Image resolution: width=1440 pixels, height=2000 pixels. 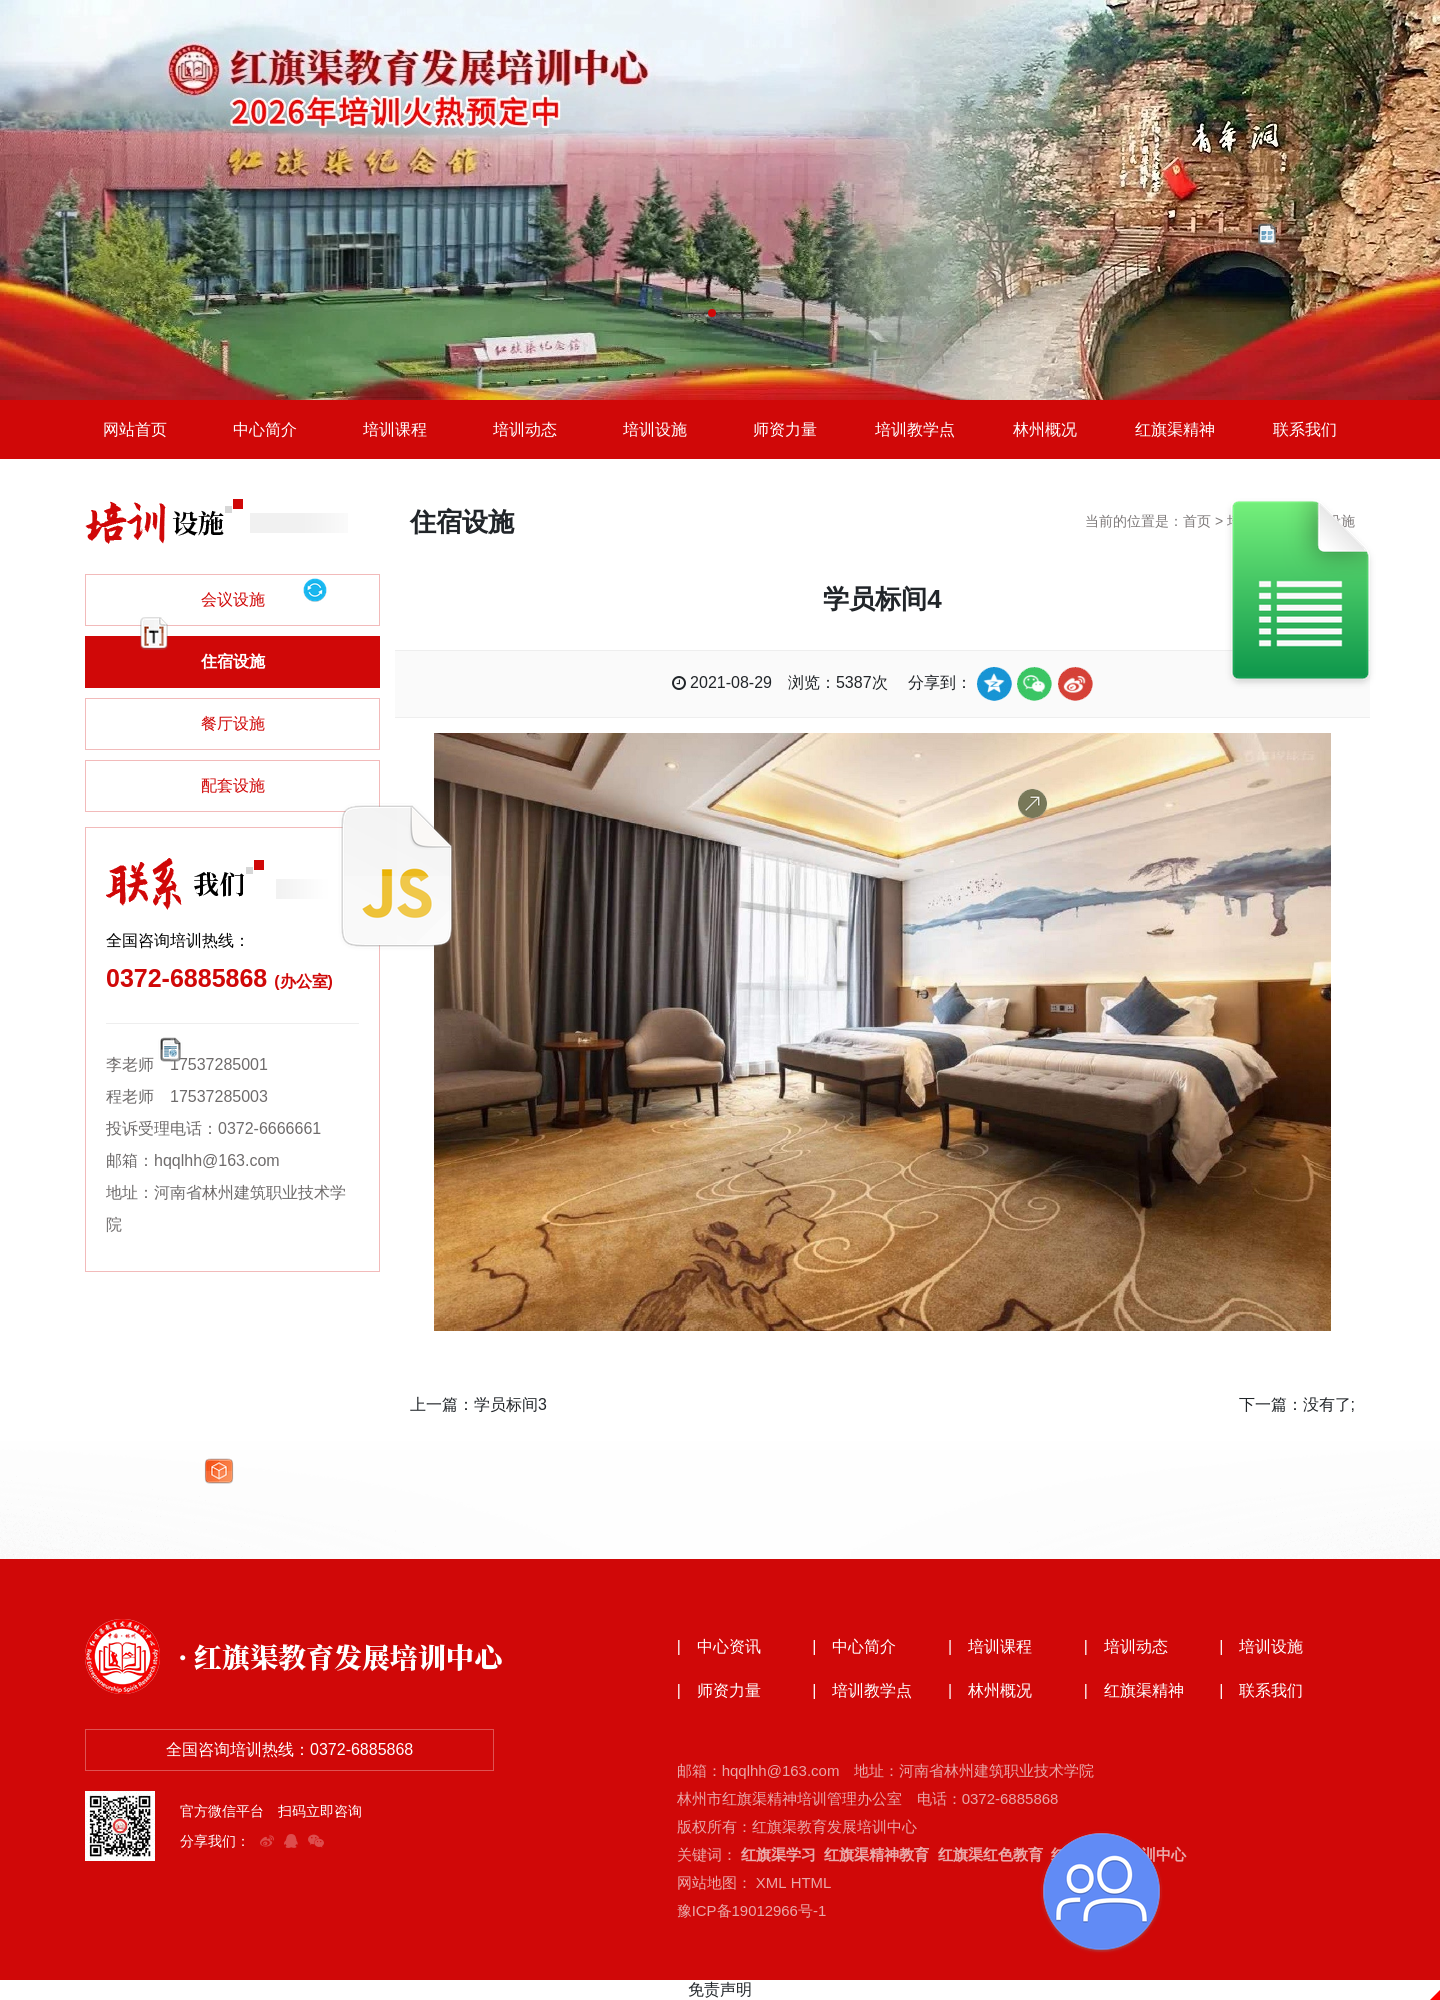 I want to click on libreoffice web template file type, so click(x=170, y=1049).